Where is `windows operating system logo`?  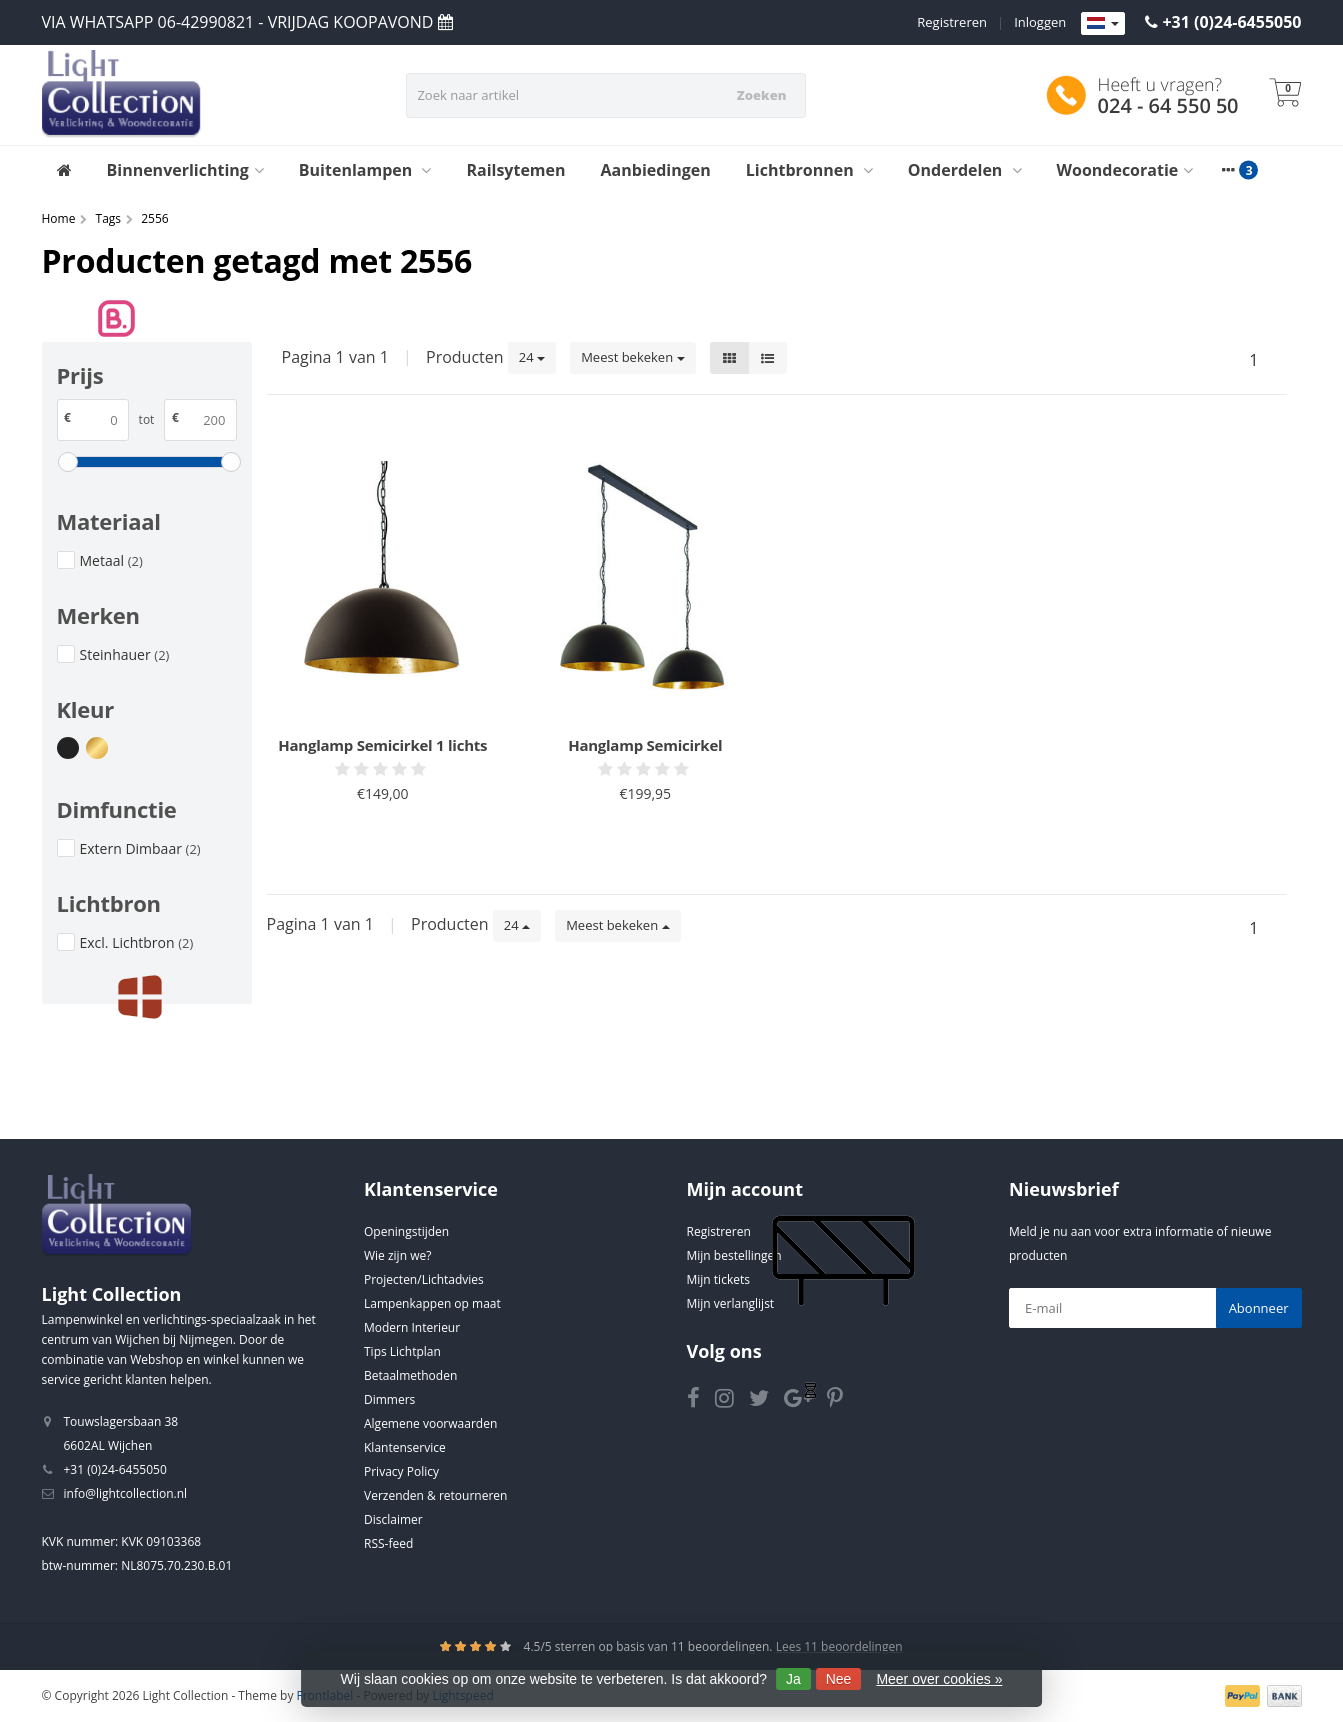
windows operating system logo is located at coordinates (140, 997).